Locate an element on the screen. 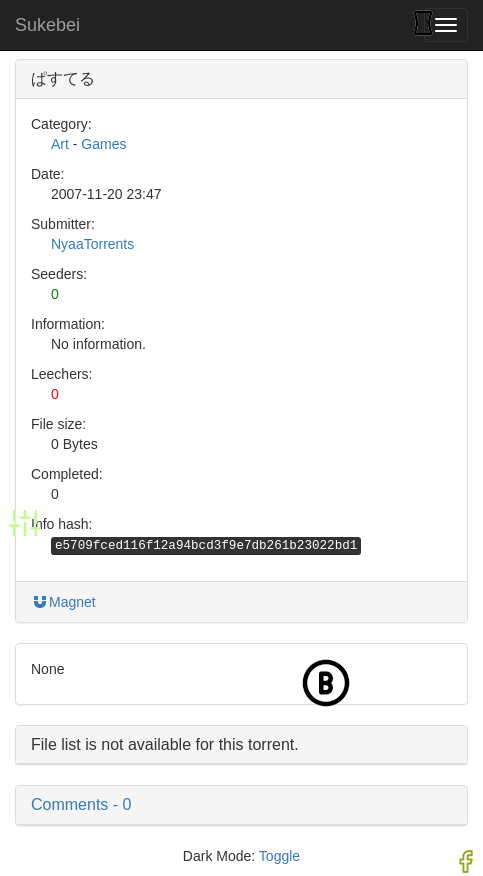 The image size is (483, 876). switch to vertical panorama mode is located at coordinates (423, 23).